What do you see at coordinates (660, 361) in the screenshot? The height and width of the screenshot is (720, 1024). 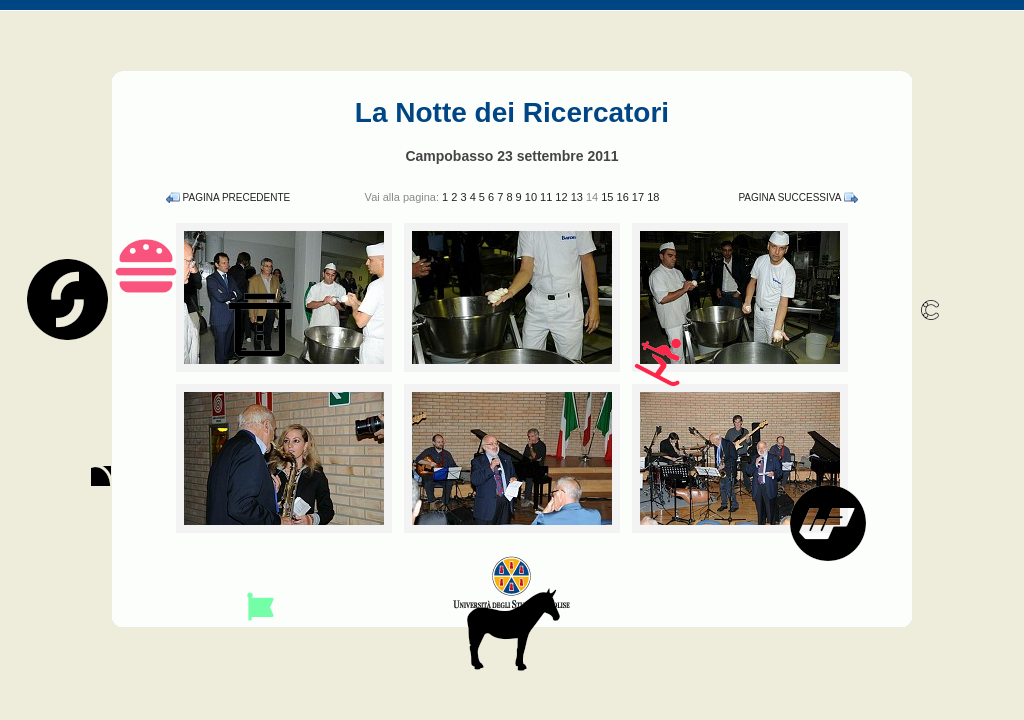 I see `filter or browse skiing activities` at bounding box center [660, 361].